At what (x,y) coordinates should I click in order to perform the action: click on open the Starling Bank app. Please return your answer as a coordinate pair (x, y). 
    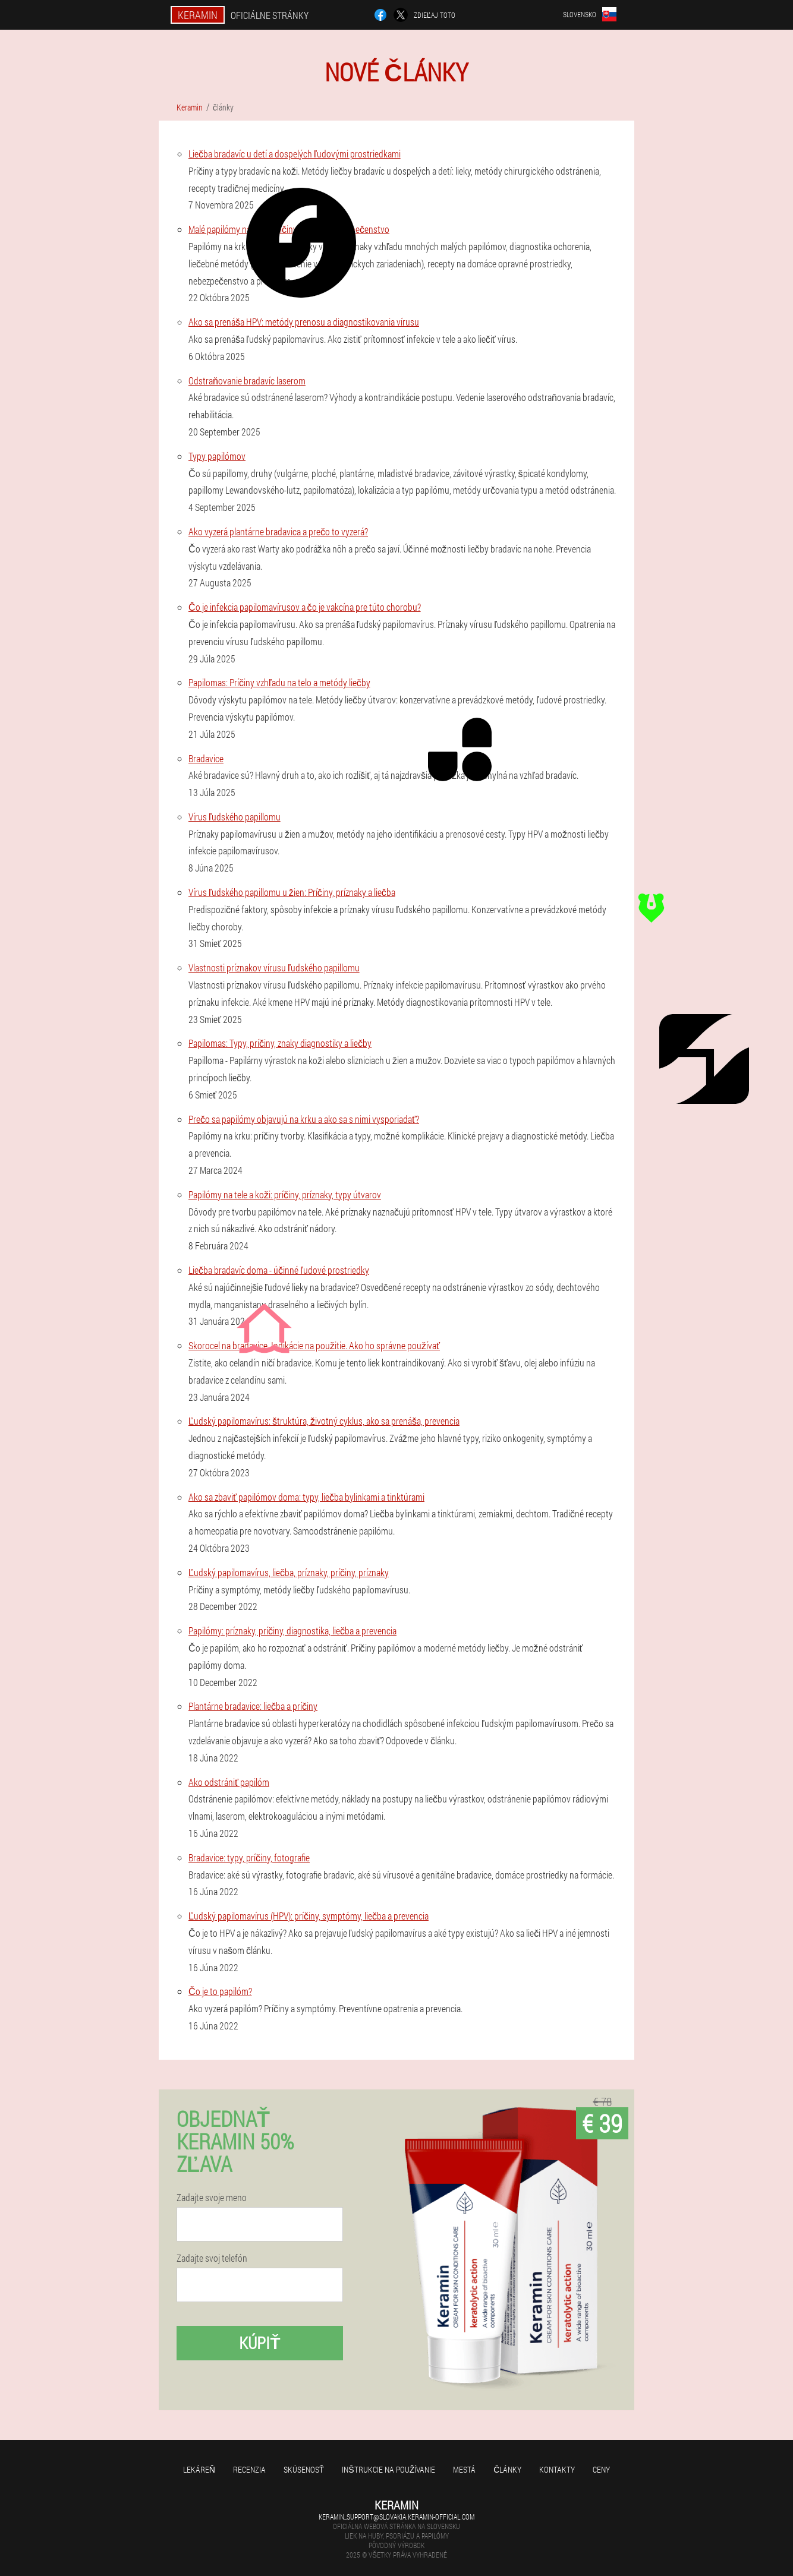
    Looking at the image, I should click on (301, 242).